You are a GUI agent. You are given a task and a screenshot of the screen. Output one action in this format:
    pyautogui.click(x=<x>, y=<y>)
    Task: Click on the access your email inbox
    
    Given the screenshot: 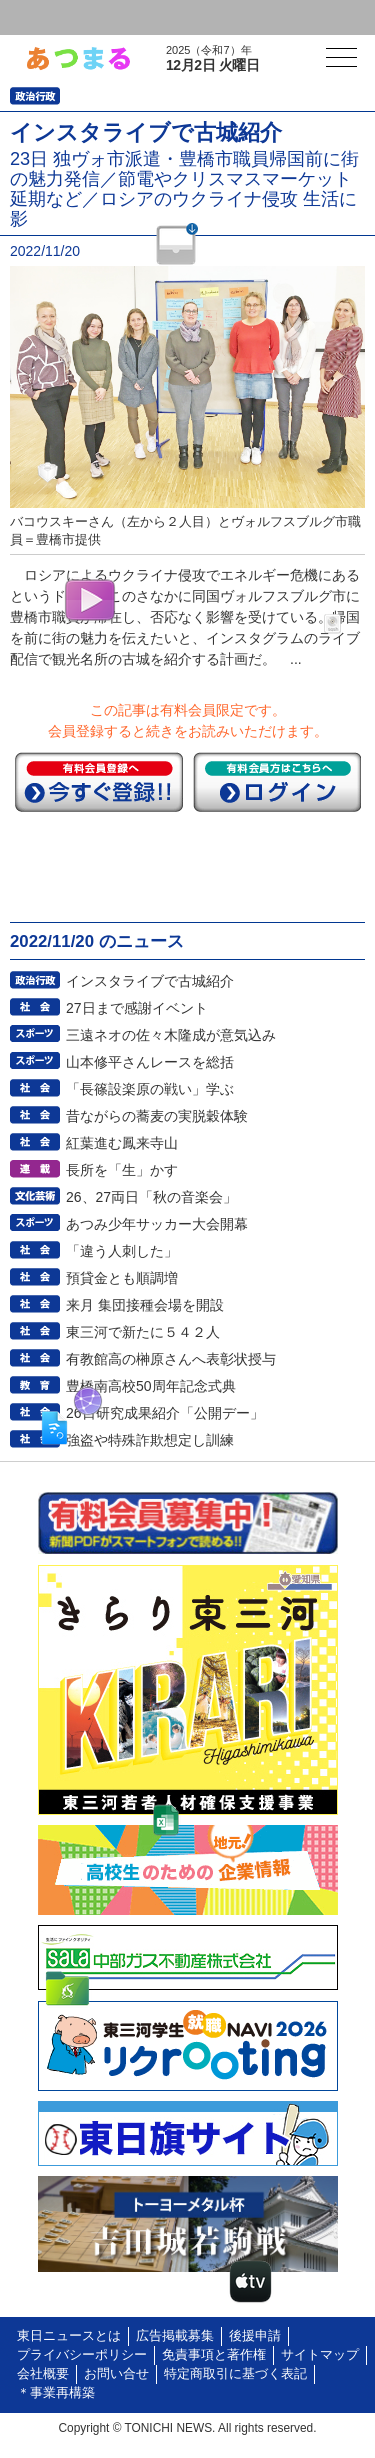 What is the action you would take?
    pyautogui.click(x=176, y=245)
    